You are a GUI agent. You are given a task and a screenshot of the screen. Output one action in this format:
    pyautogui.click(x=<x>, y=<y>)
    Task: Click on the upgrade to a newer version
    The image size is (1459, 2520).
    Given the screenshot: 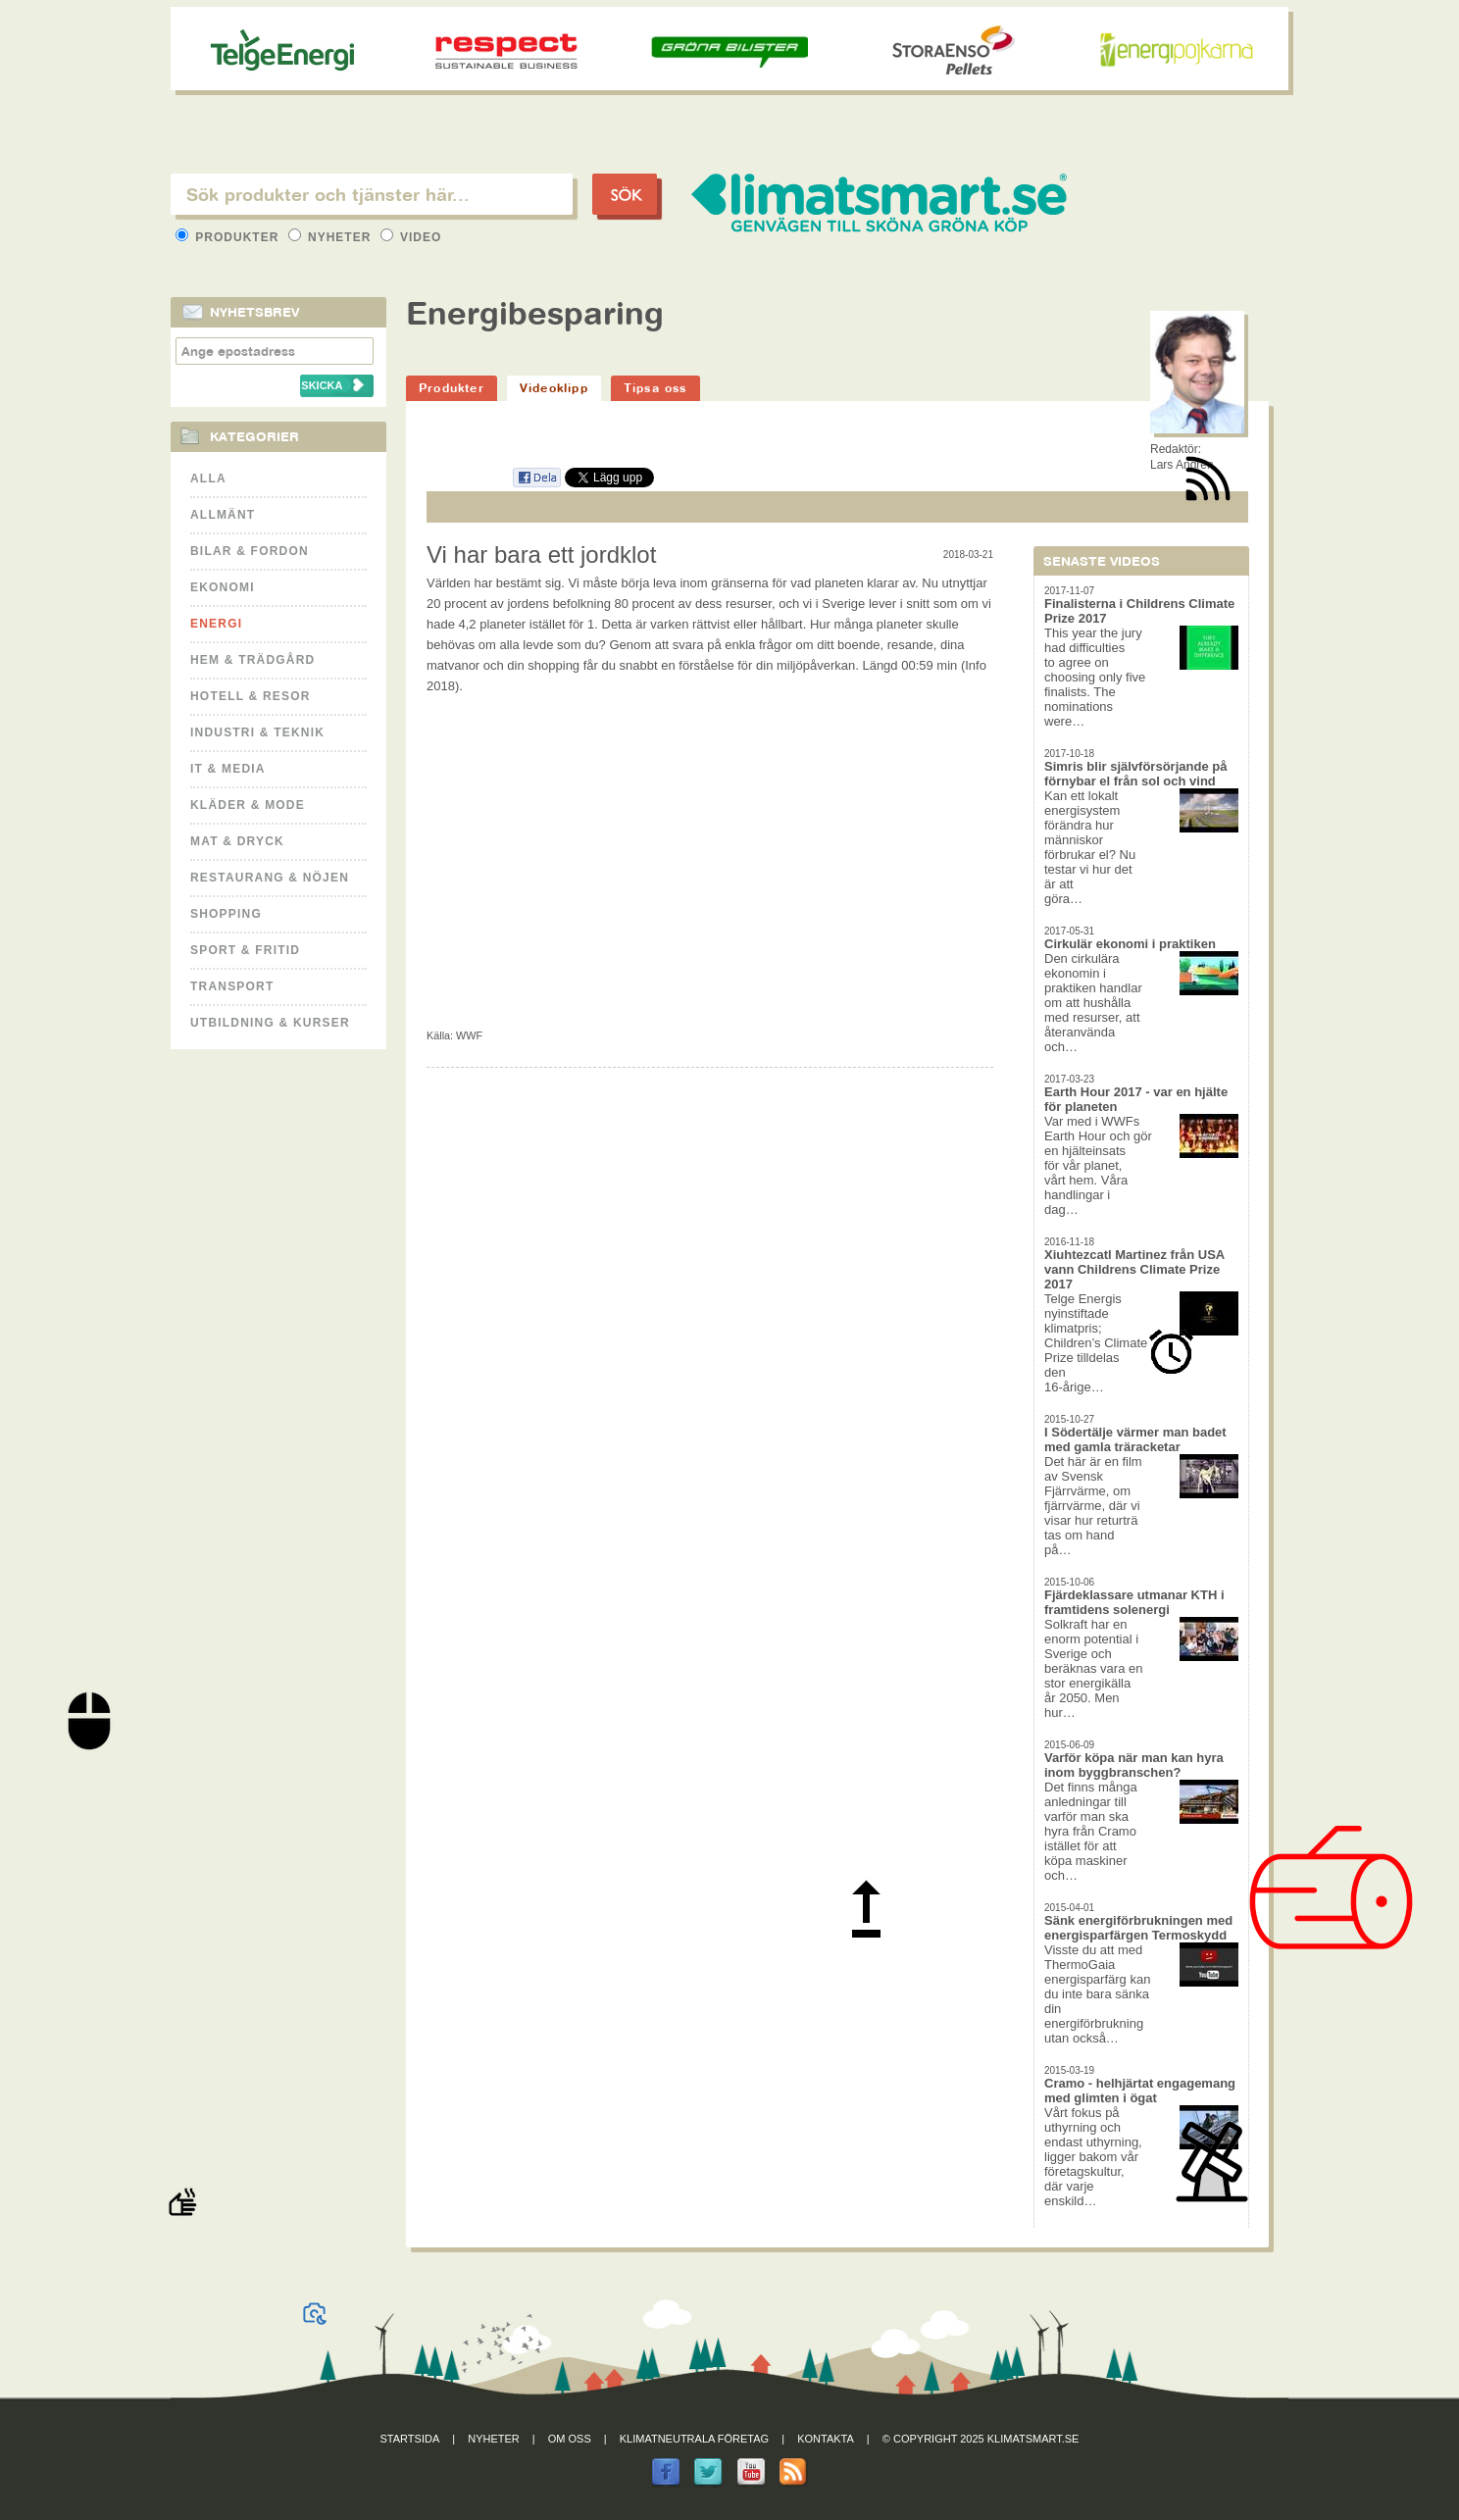 What is the action you would take?
    pyautogui.click(x=866, y=1908)
    